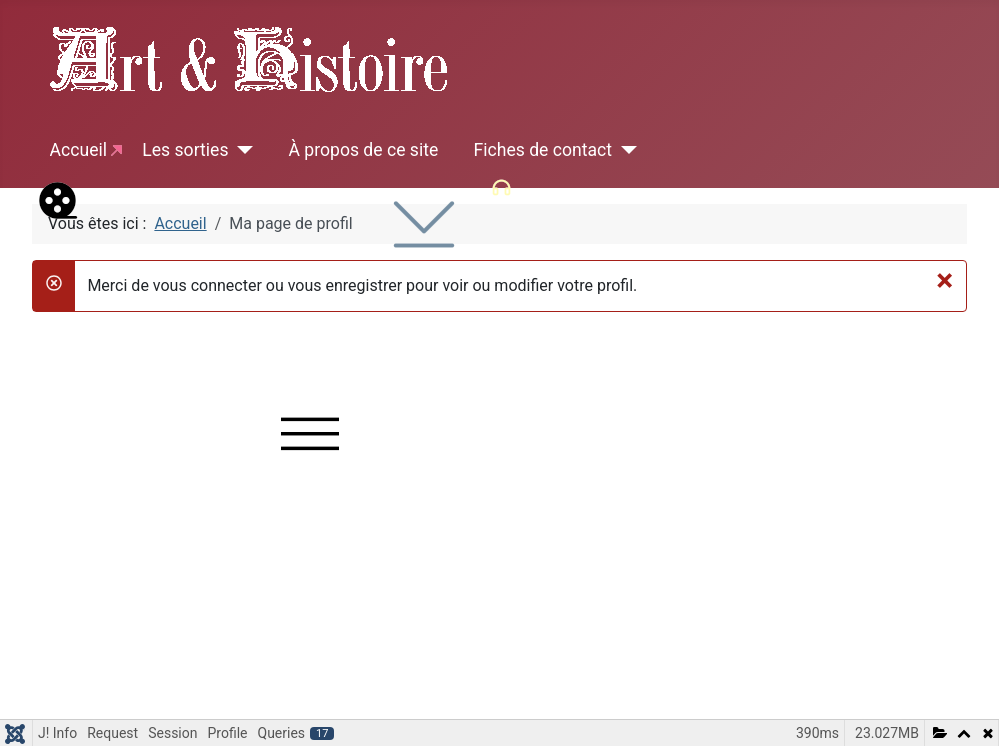 The image size is (999, 746). Describe the element at coordinates (310, 432) in the screenshot. I see `open navigation menu` at that location.